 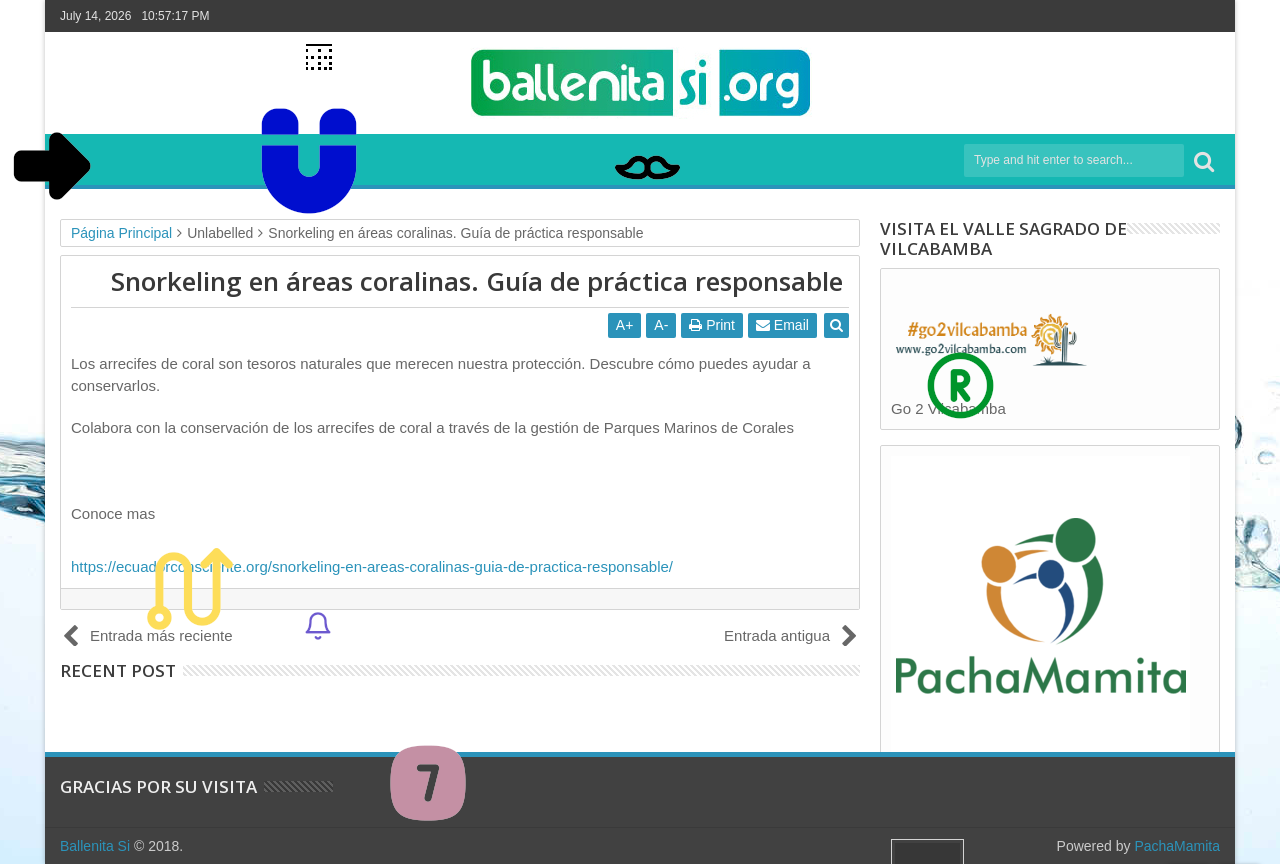 I want to click on view notifications, so click(x=318, y=626).